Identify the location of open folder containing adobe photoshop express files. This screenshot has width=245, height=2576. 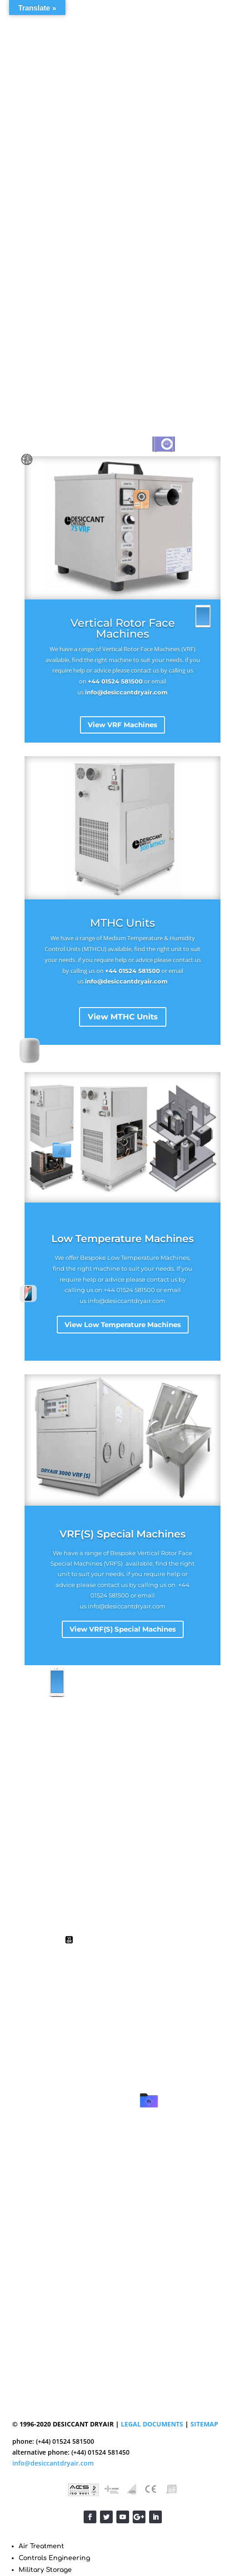
(149, 2101).